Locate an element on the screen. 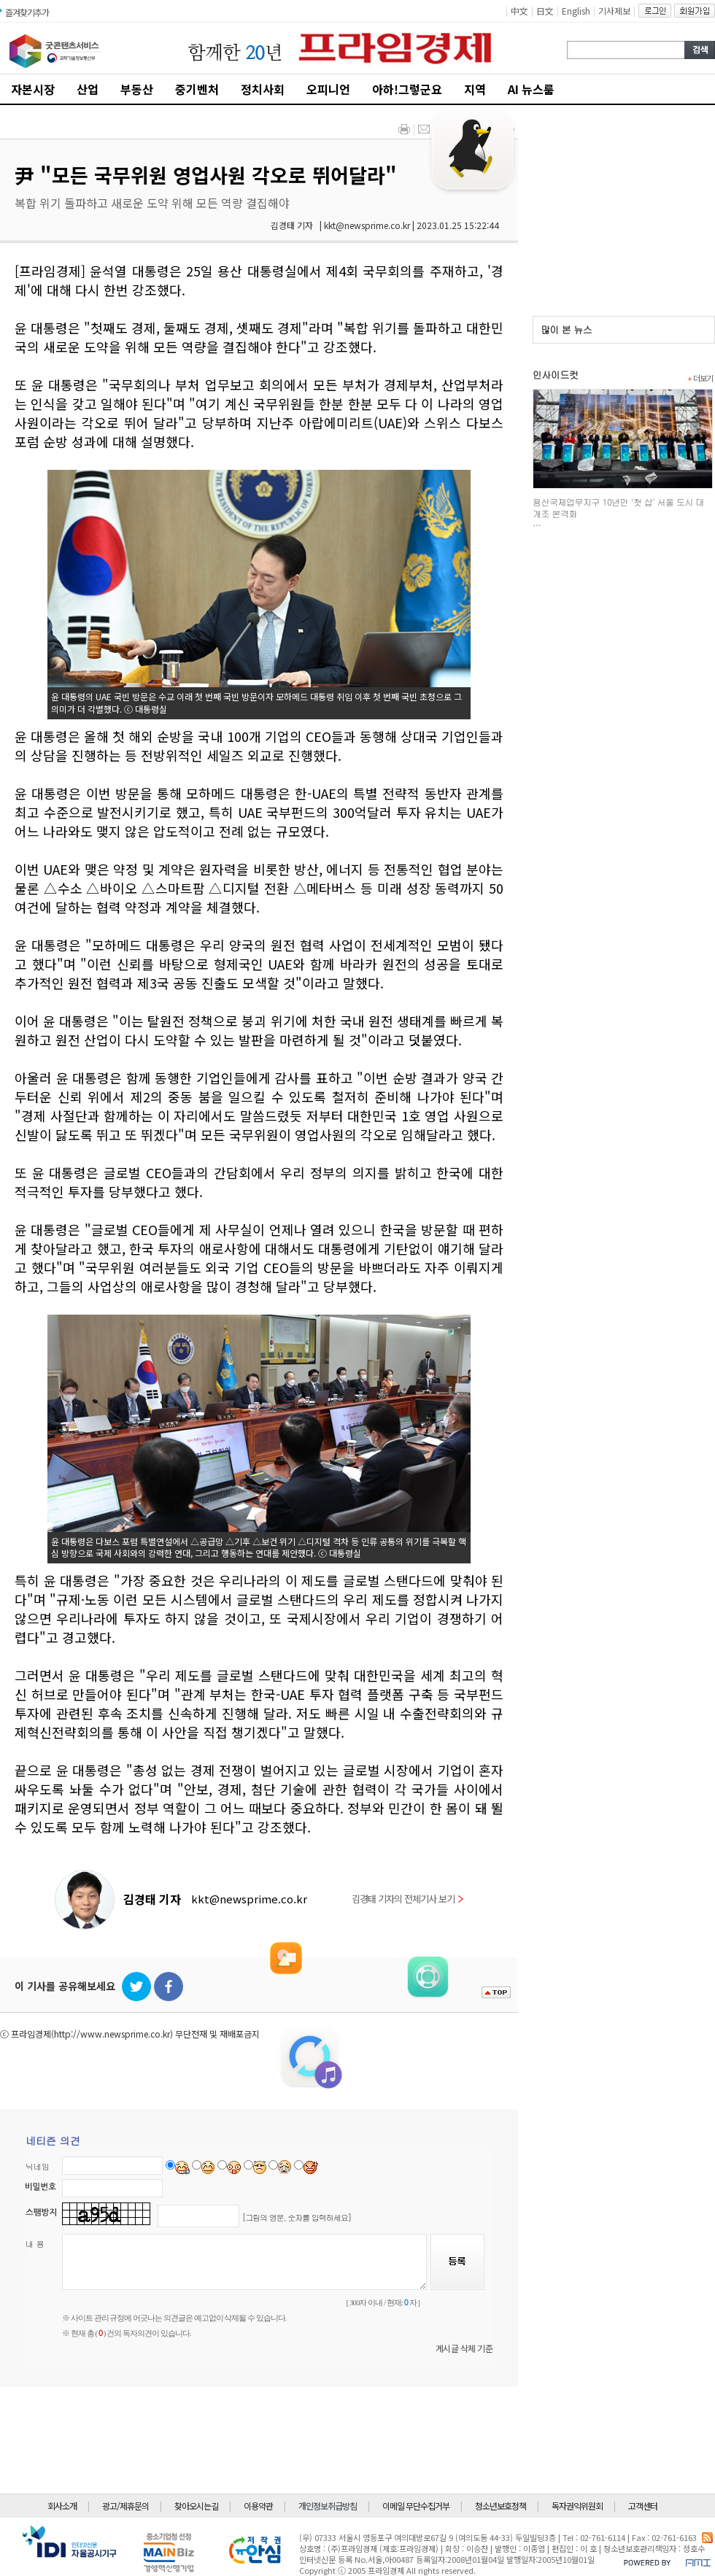  convert audio or video files to different formats is located at coordinates (309, 2056).